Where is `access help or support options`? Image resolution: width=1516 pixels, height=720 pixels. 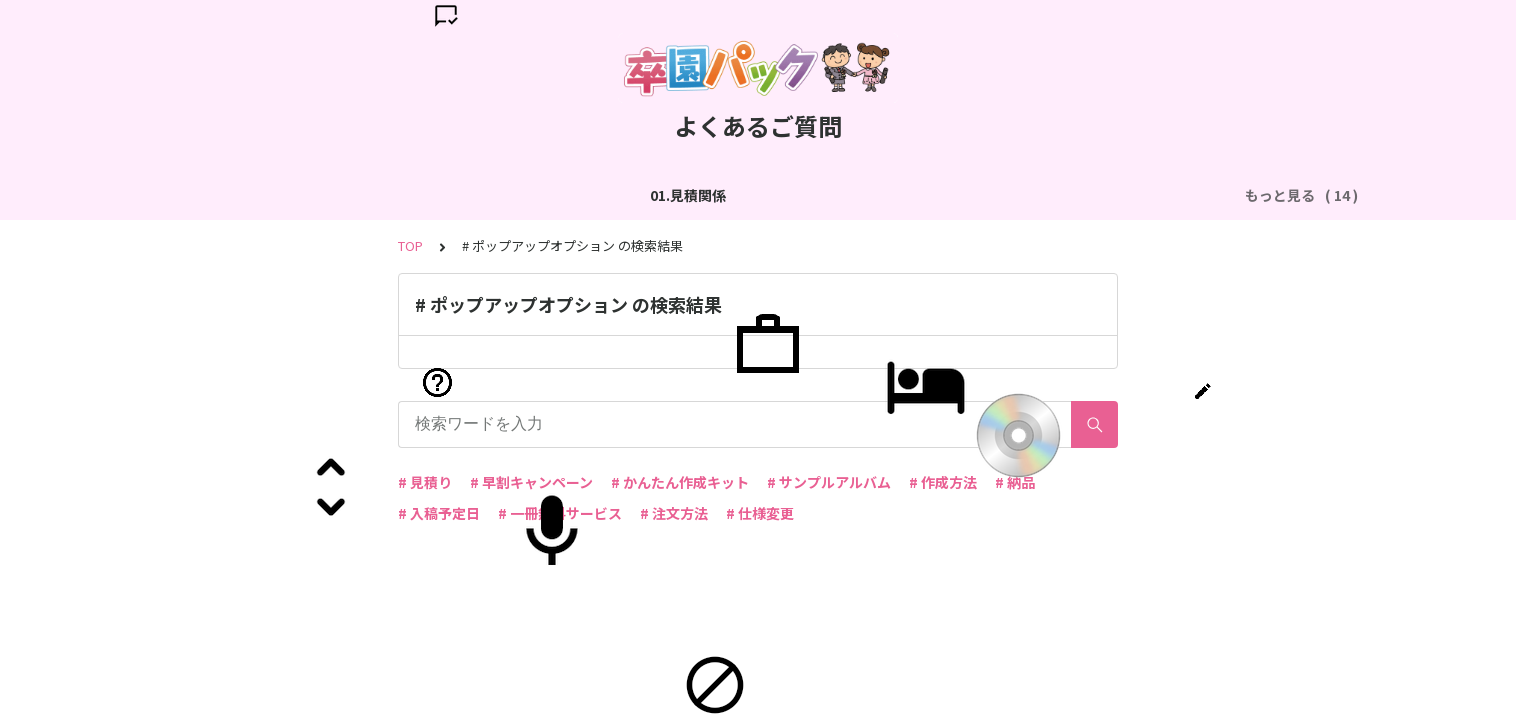 access help or support options is located at coordinates (437, 382).